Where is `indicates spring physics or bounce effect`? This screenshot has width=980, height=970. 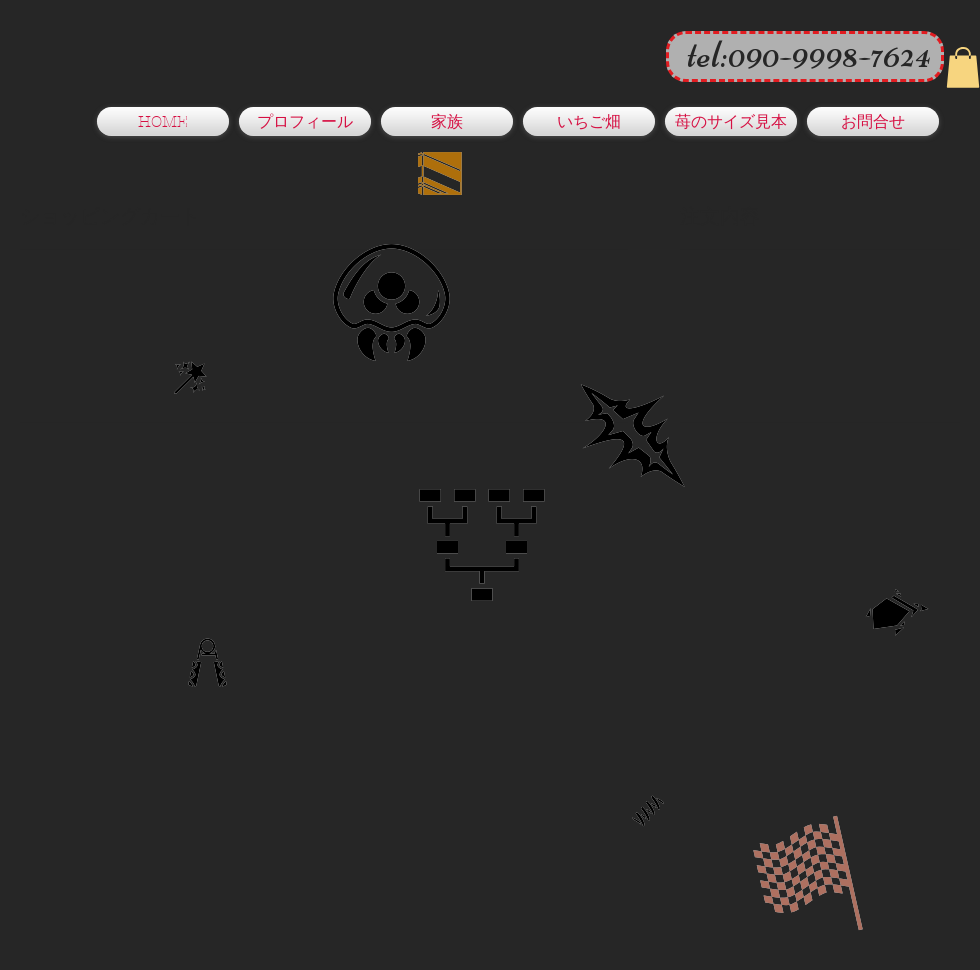
indicates spring physics or bounce effect is located at coordinates (648, 811).